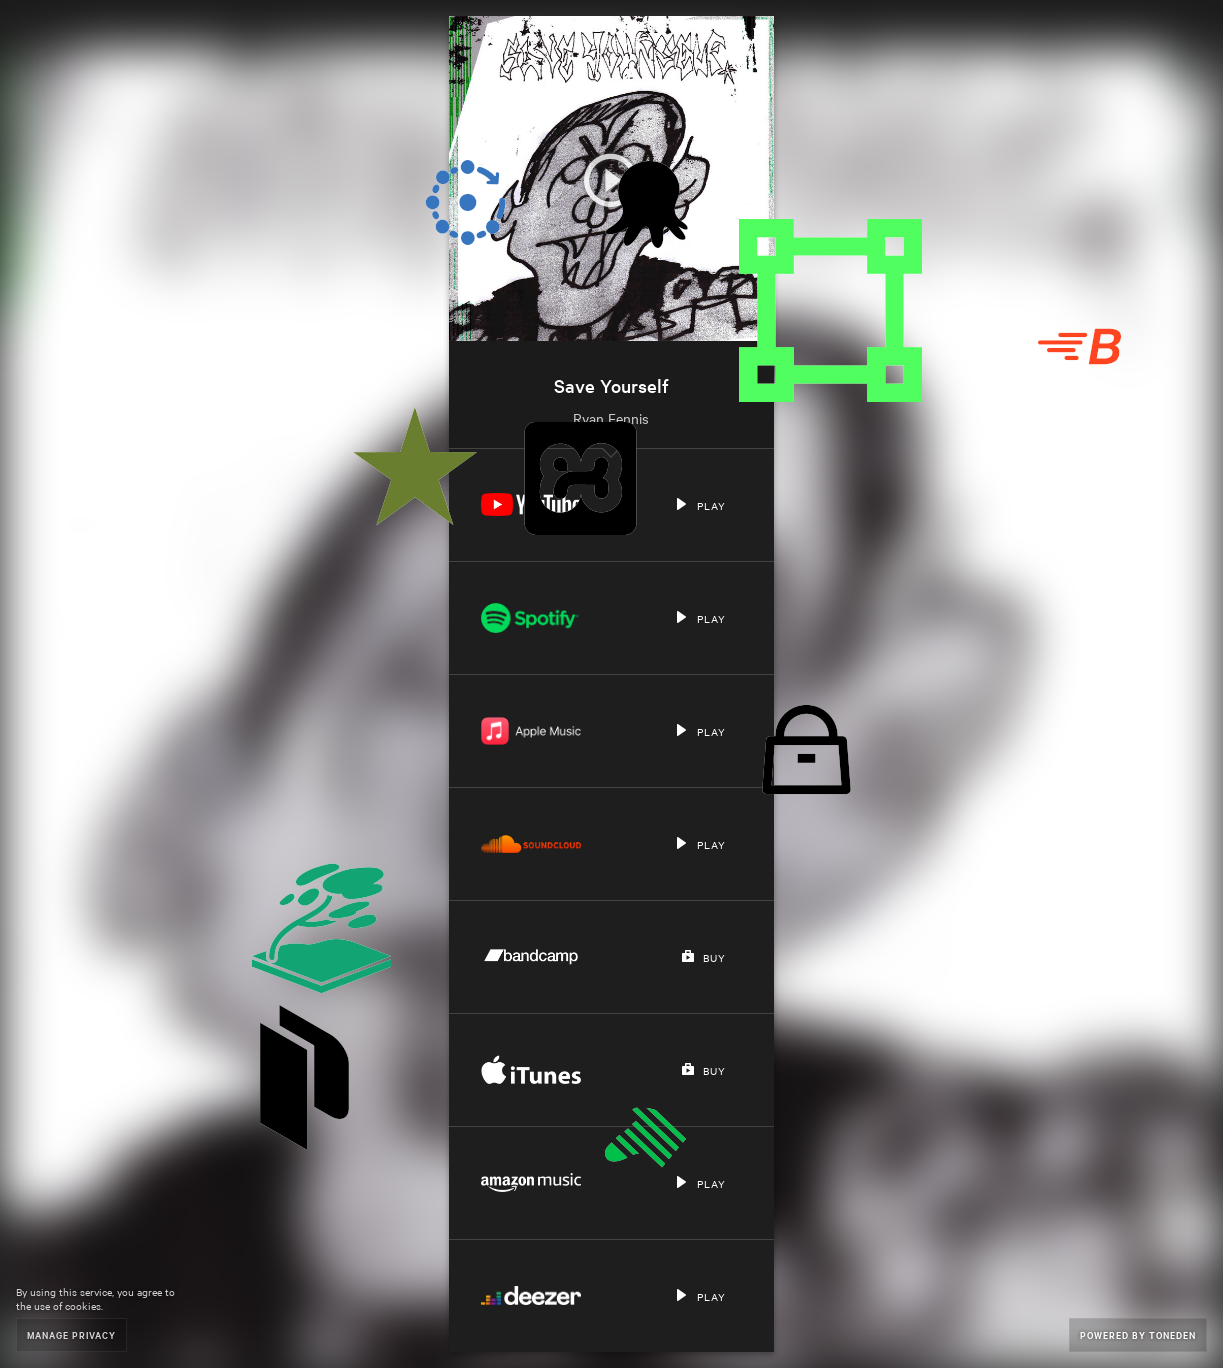 The width and height of the screenshot is (1223, 1368). I want to click on visit ReverbNation profile or website, so click(415, 466).